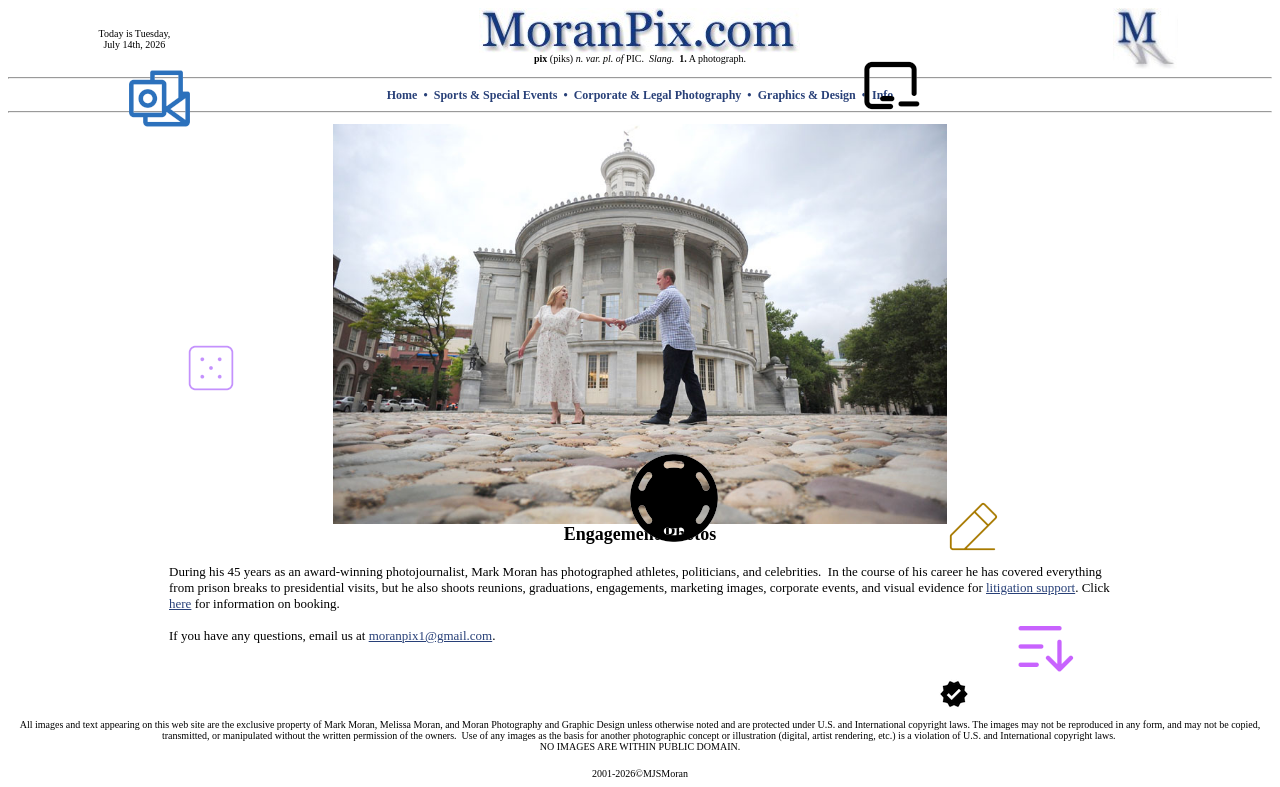 This screenshot has height=787, width=1280. I want to click on sort items in ascending order, so click(1043, 646).